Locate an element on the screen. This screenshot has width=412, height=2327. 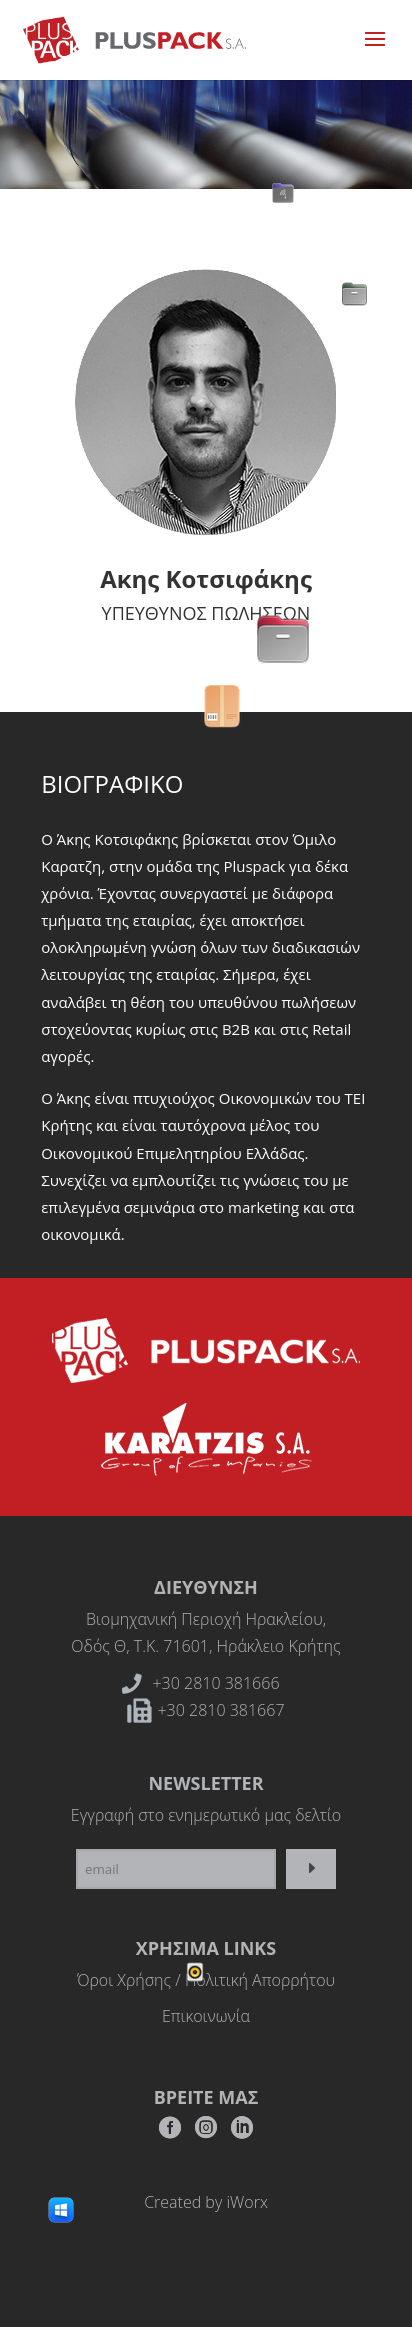
a software package or archive file is located at coordinates (222, 706).